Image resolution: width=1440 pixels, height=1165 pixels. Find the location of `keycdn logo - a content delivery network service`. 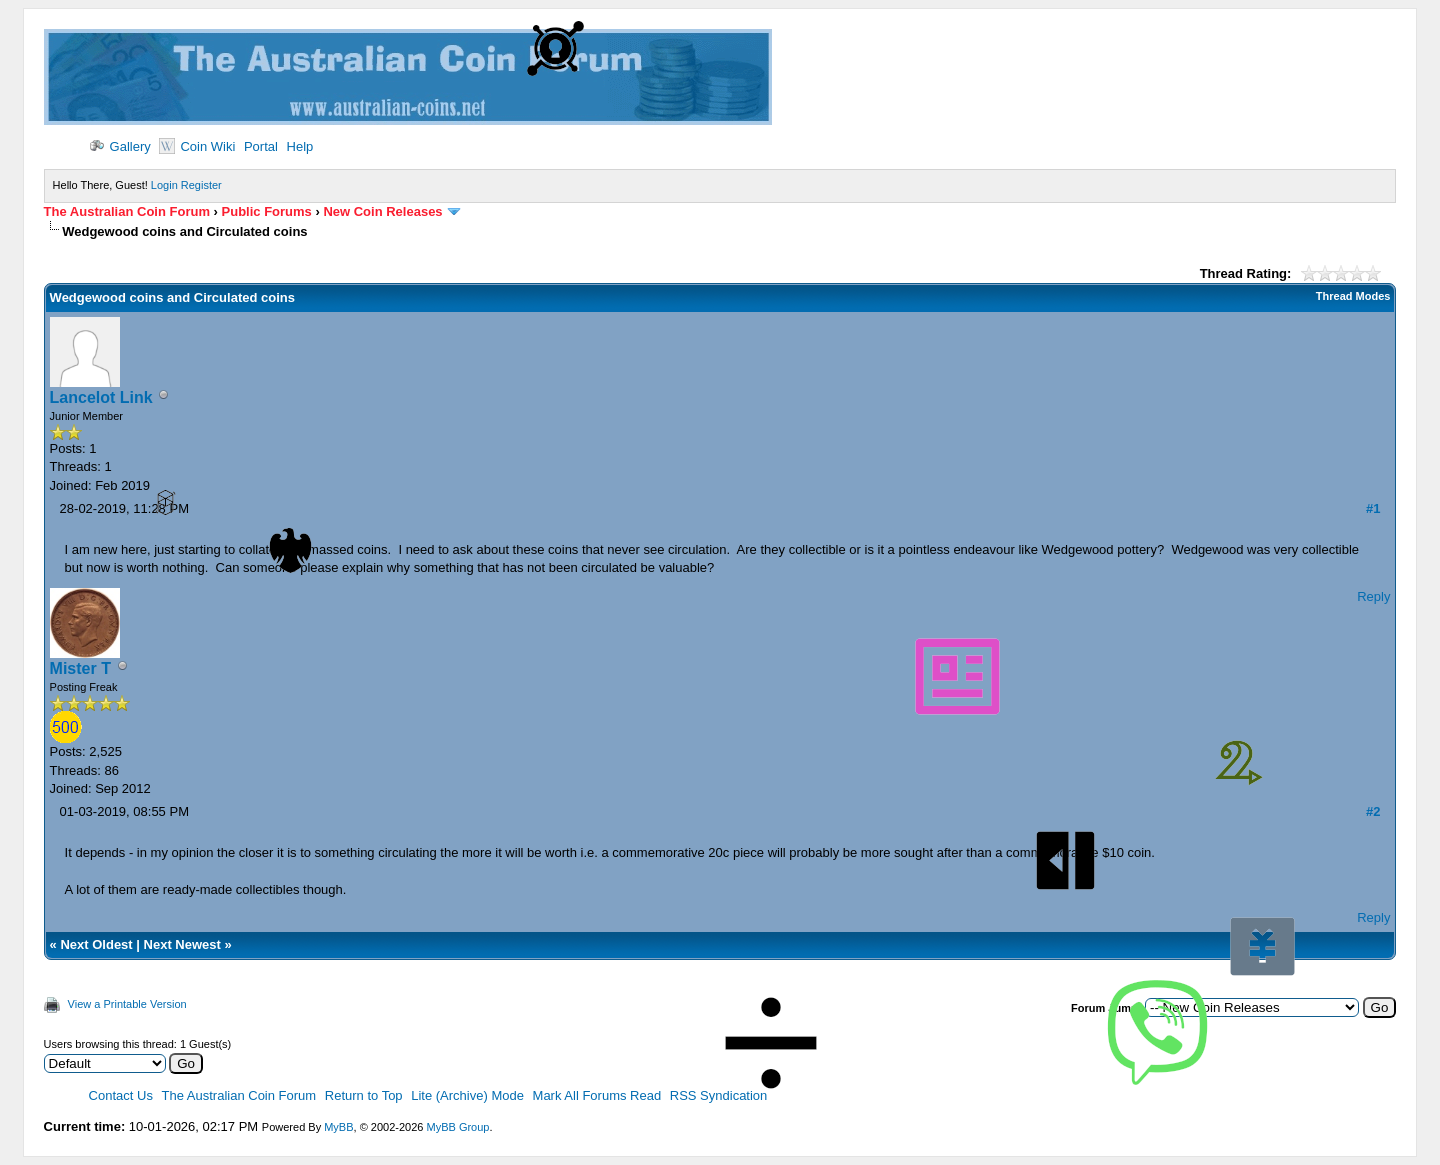

keycdn logo - a content delivery network service is located at coordinates (555, 48).